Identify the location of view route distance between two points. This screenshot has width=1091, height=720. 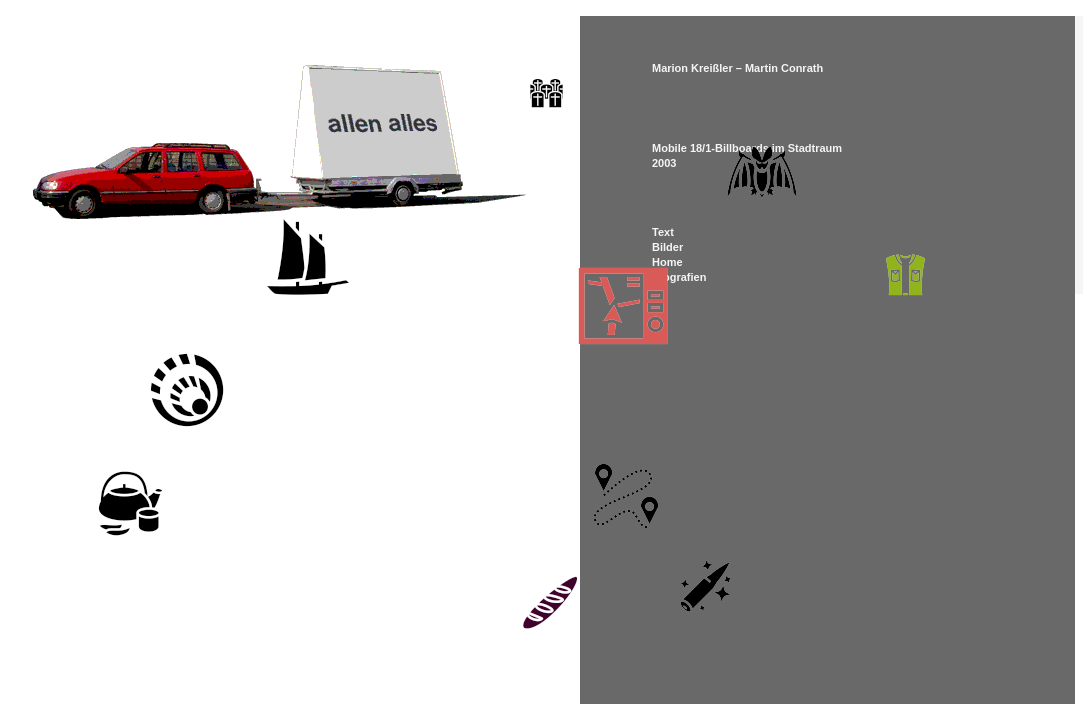
(626, 496).